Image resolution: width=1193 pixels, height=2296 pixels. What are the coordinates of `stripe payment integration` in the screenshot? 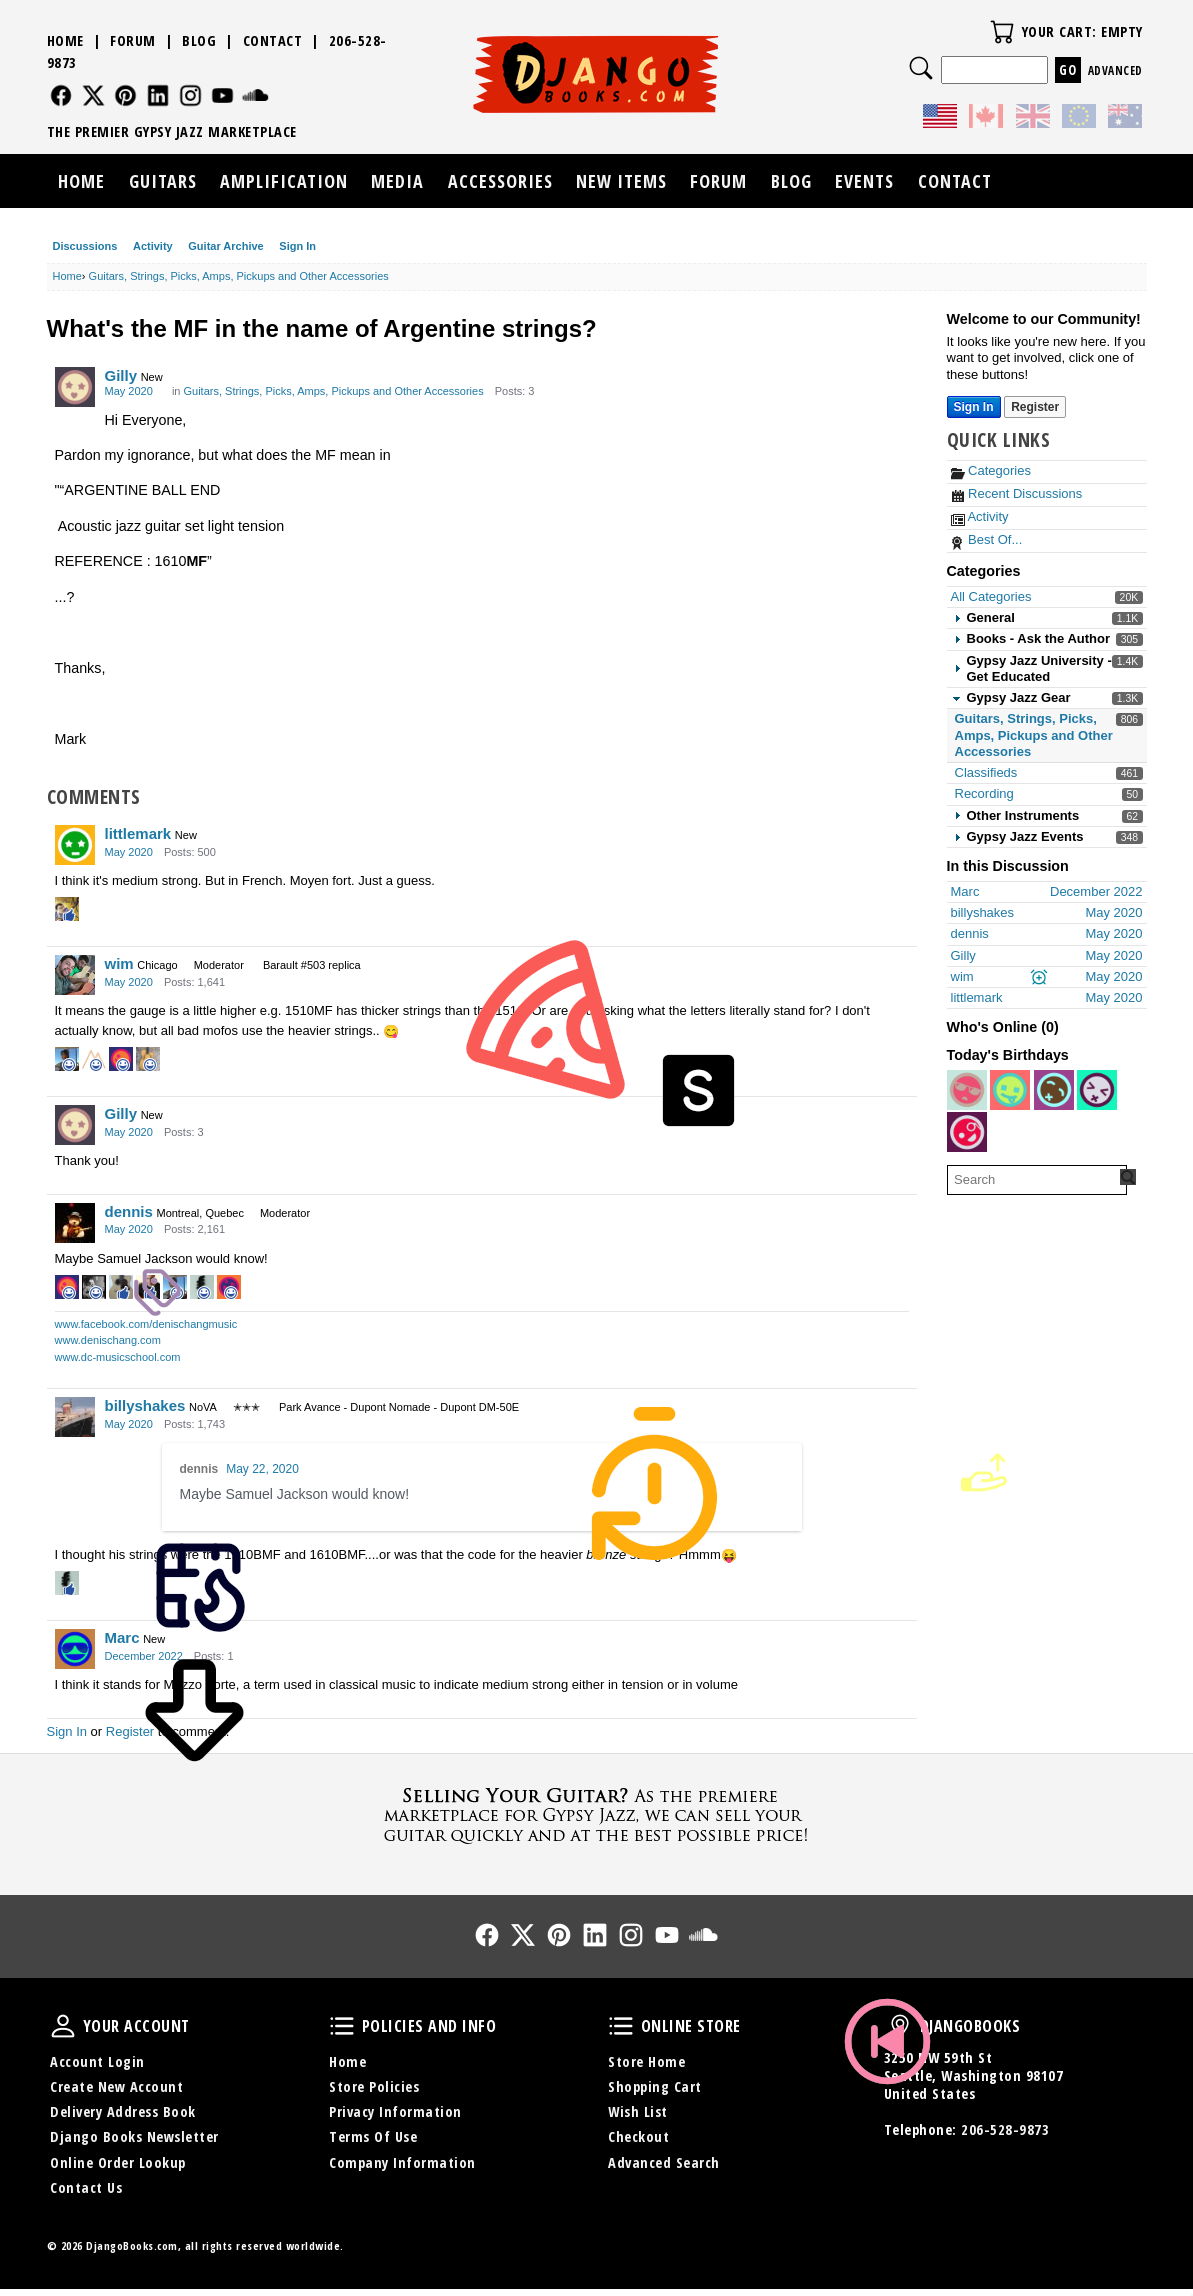 It's located at (698, 1090).